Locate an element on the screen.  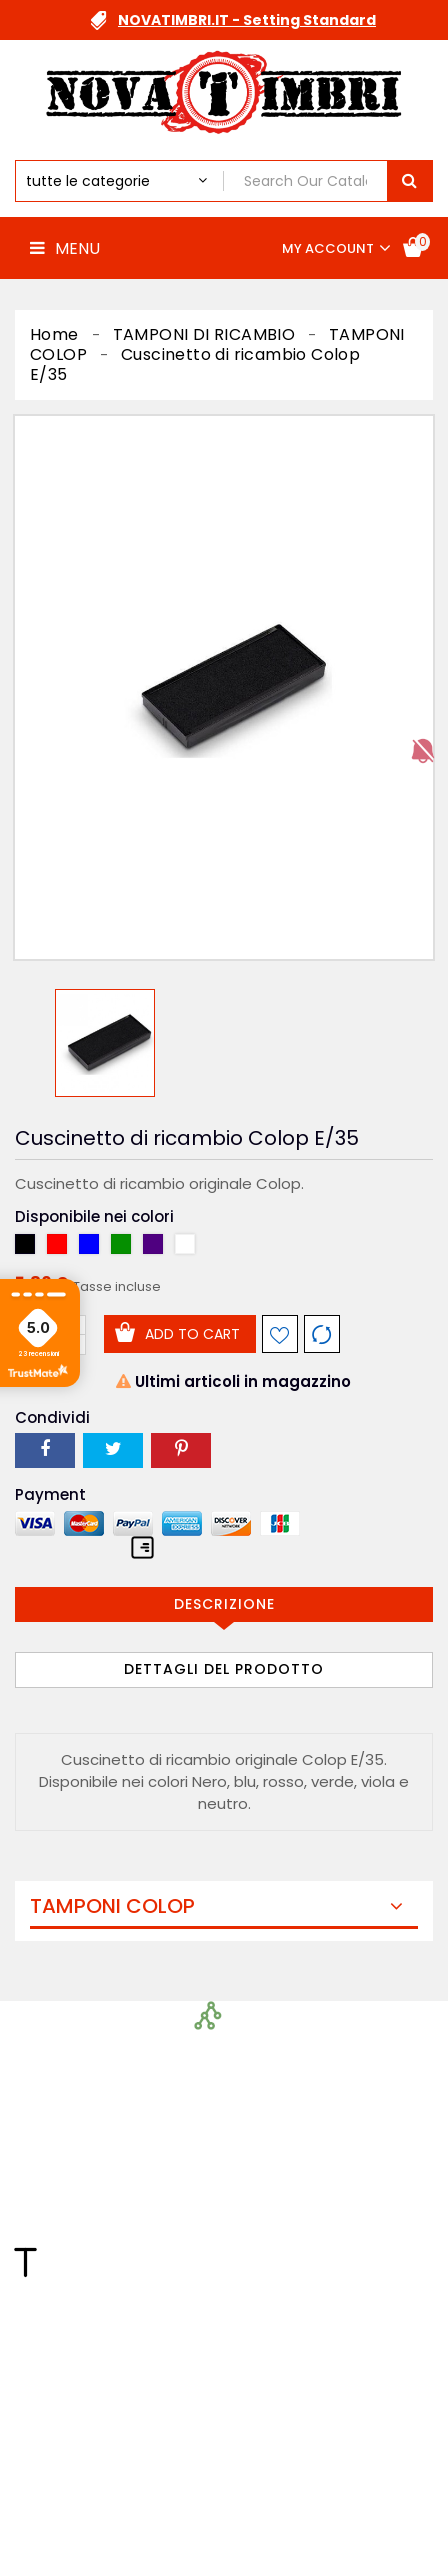
view hierarchical data structure is located at coordinates (208, 2015).